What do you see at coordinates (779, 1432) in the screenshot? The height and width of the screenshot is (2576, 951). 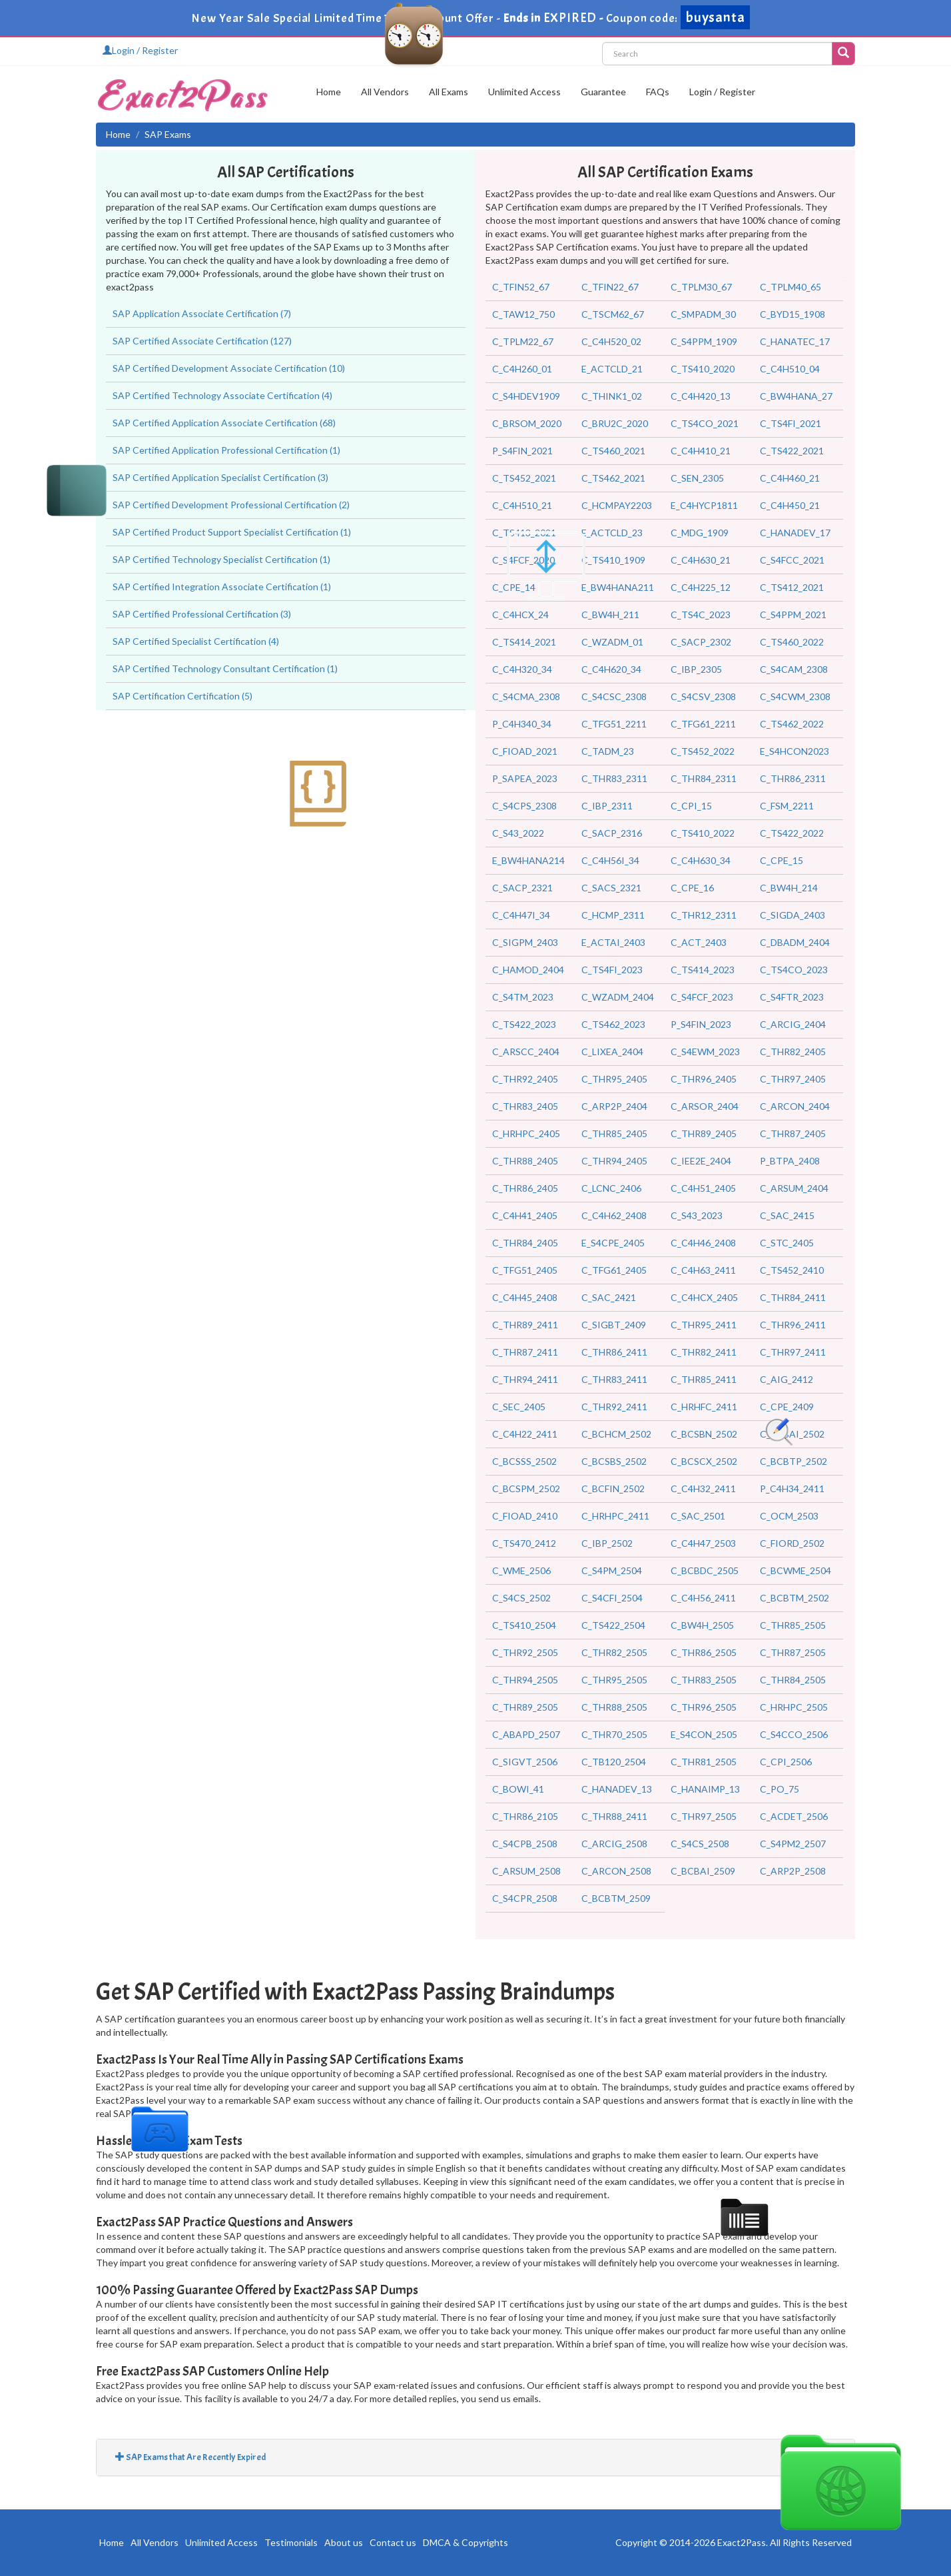 I see `open find and replace tool` at bounding box center [779, 1432].